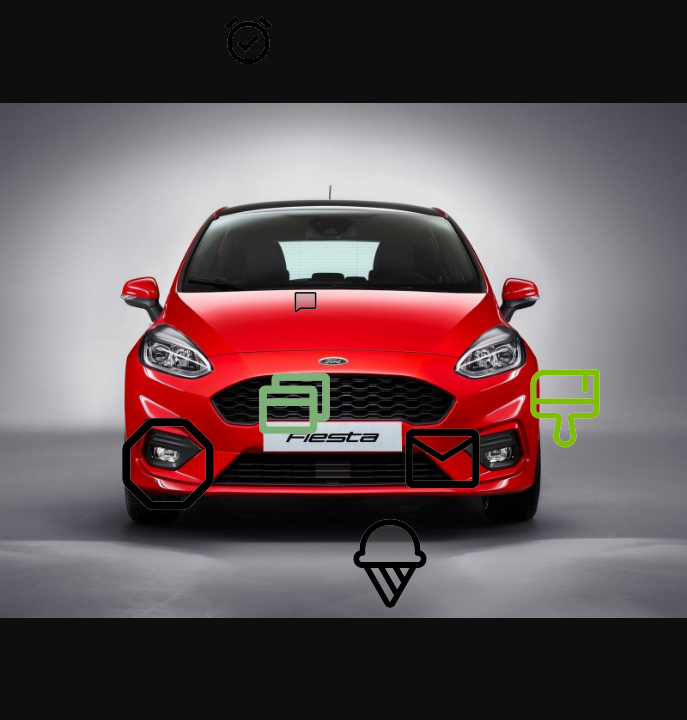  Describe the element at coordinates (390, 562) in the screenshot. I see `browse dessert or ice cream options` at that location.